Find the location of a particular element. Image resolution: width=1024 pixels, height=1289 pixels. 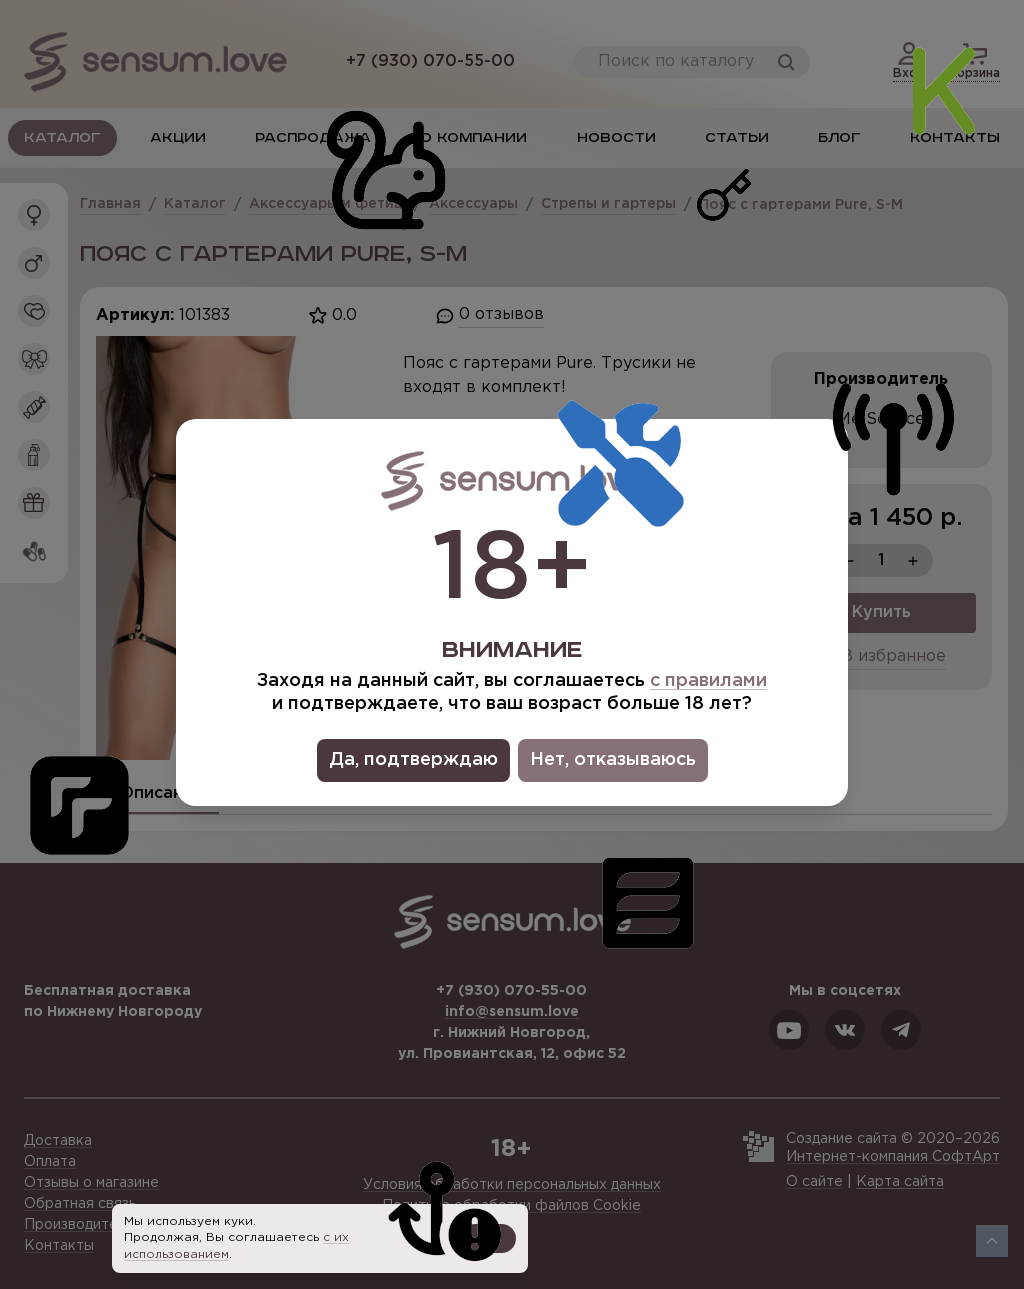

red river brand logo is located at coordinates (79, 805).